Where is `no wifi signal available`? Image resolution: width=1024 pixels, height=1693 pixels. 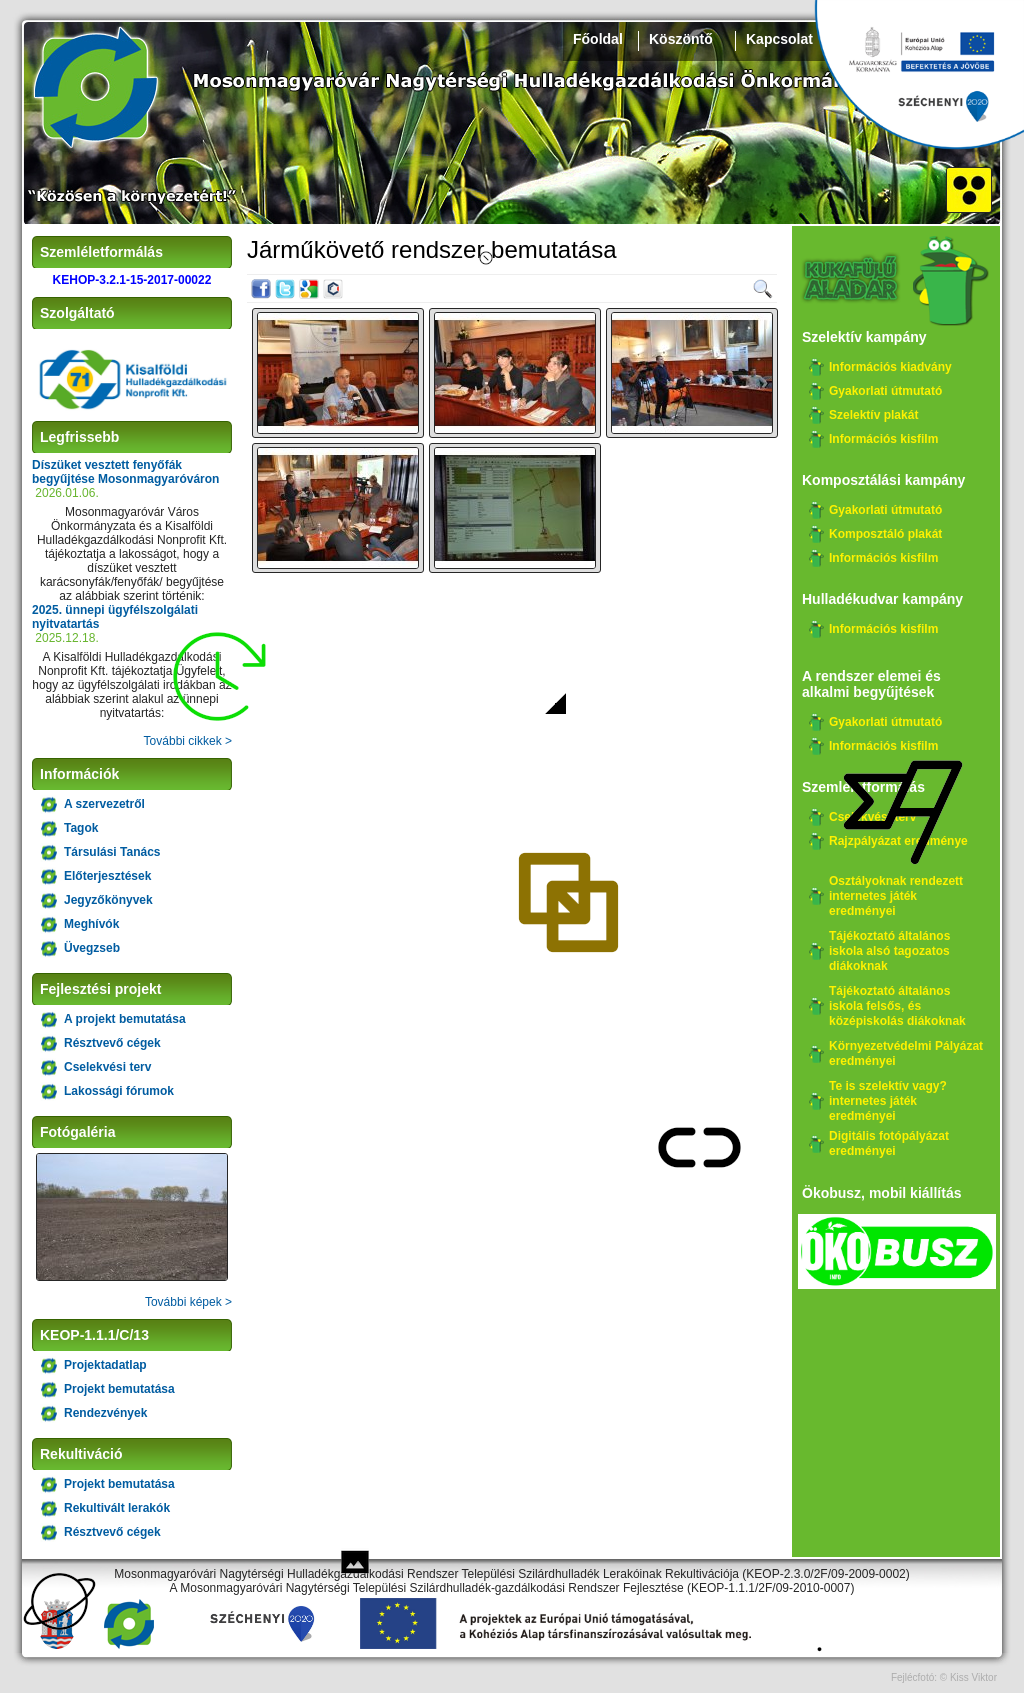
no wifi signal available is located at coordinates (819, 1630).